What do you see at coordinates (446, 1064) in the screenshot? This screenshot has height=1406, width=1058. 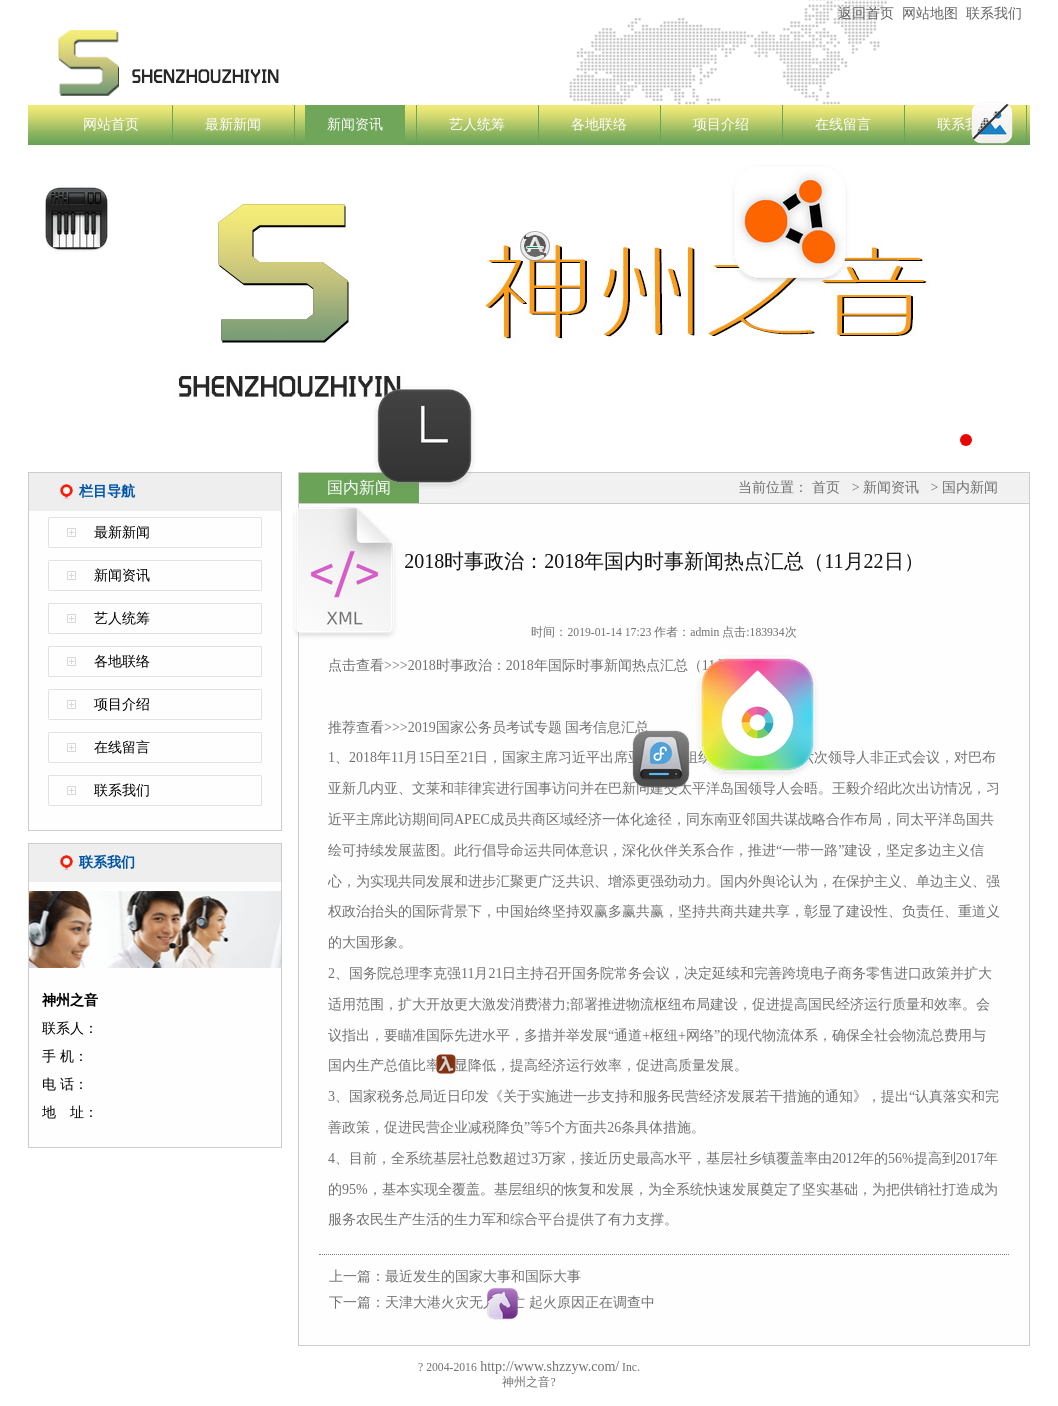 I see `launch half-life: alyx game` at bounding box center [446, 1064].